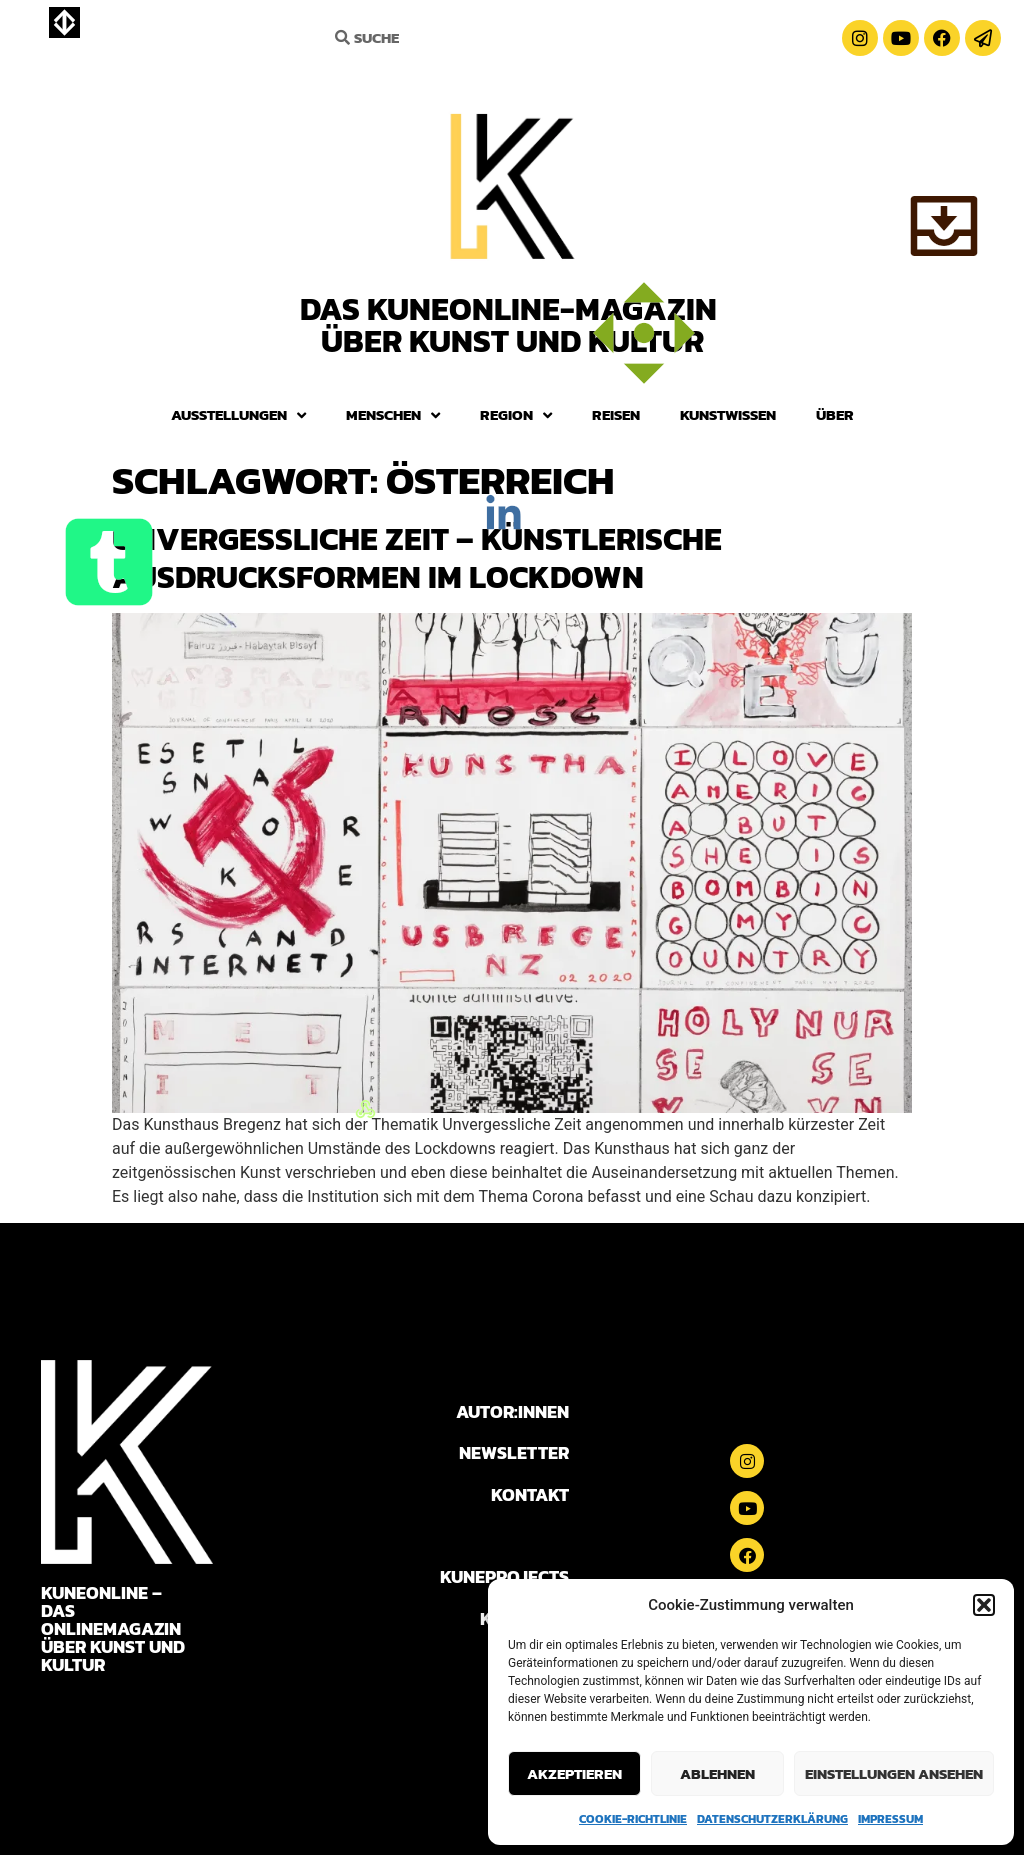 This screenshot has height=1855, width=1024. I want to click on são paulo metro official app or website, so click(64, 22).